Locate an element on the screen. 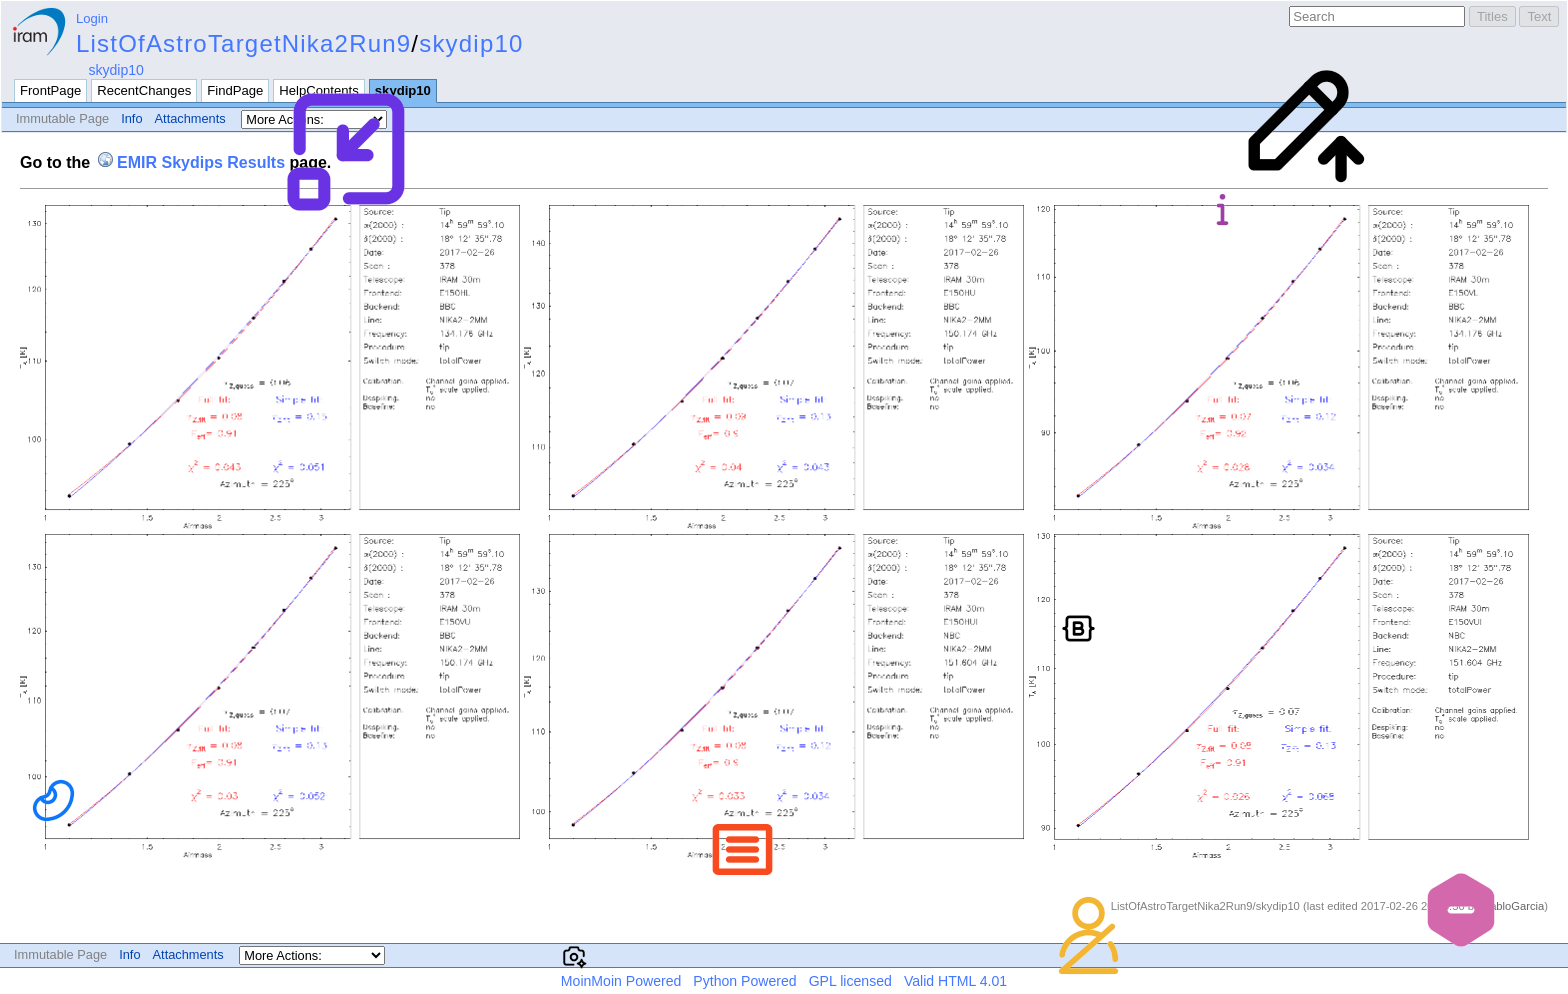 The width and height of the screenshot is (1568, 994). upload or publish your edits is located at coordinates (1300, 118).